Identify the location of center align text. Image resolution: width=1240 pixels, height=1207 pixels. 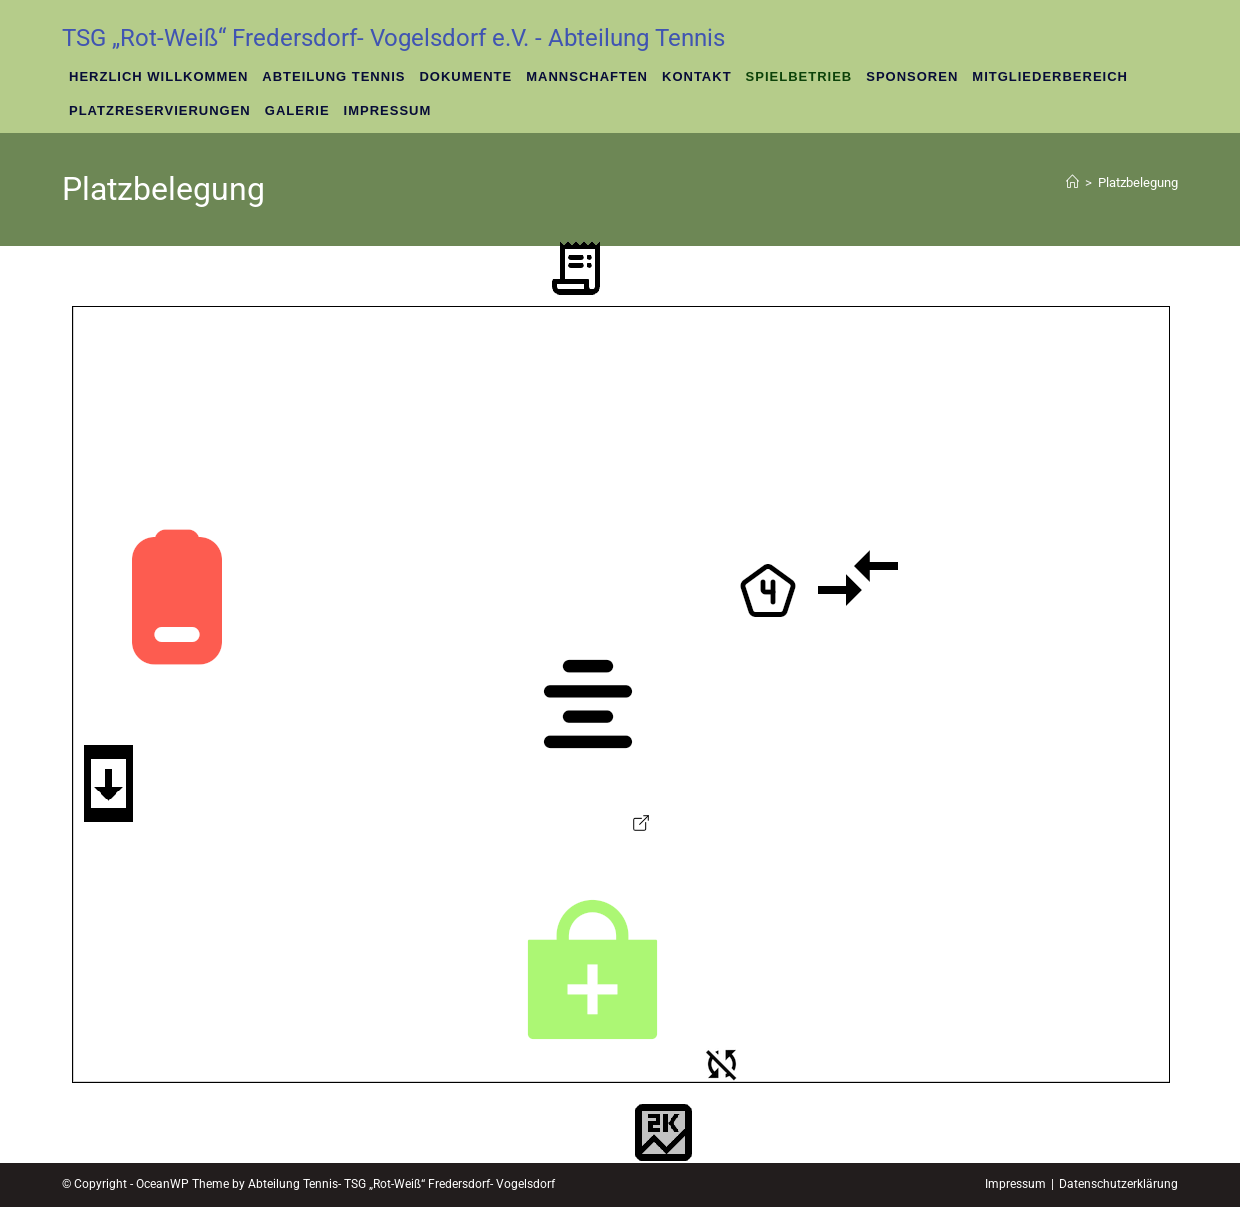
(588, 704).